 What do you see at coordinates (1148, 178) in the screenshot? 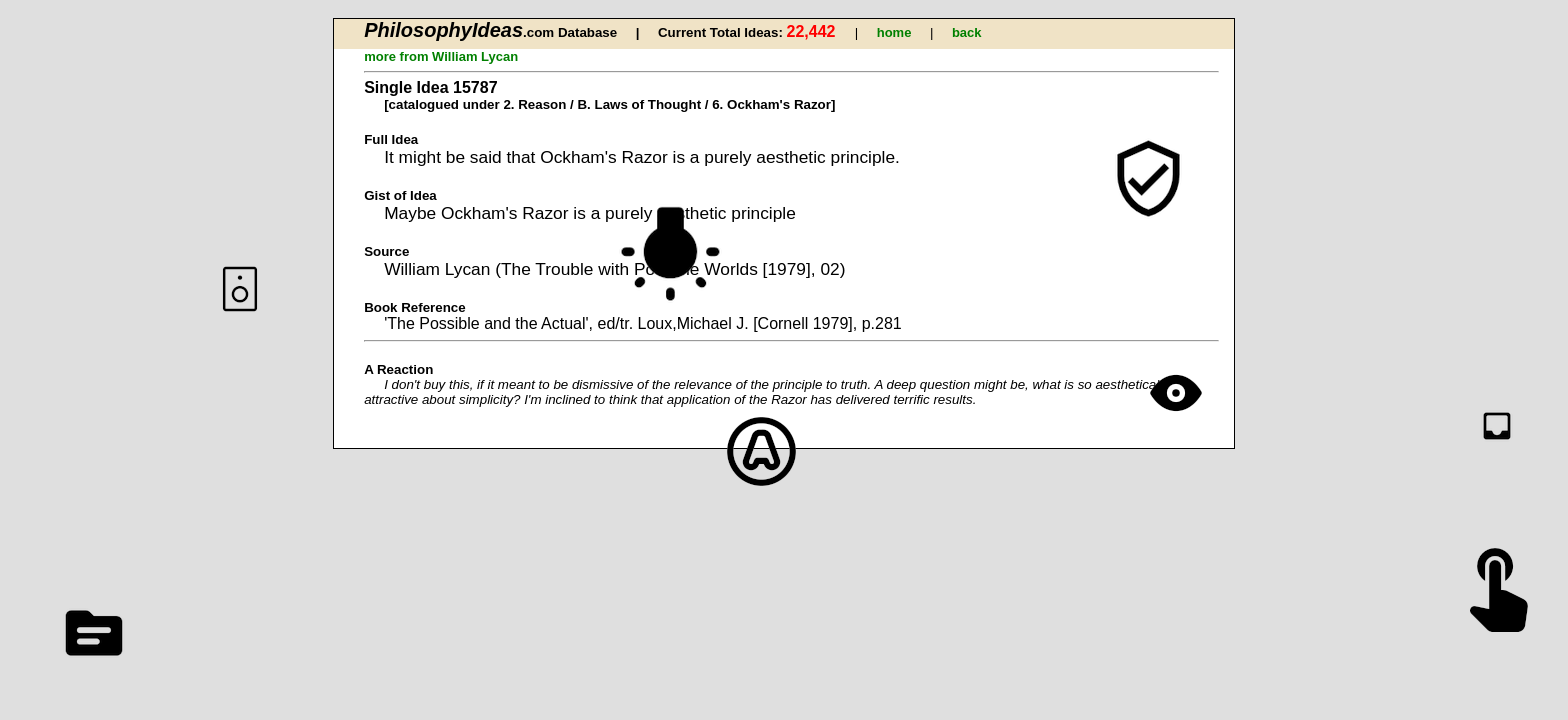
I see `indicates a verified or trusted user account` at bounding box center [1148, 178].